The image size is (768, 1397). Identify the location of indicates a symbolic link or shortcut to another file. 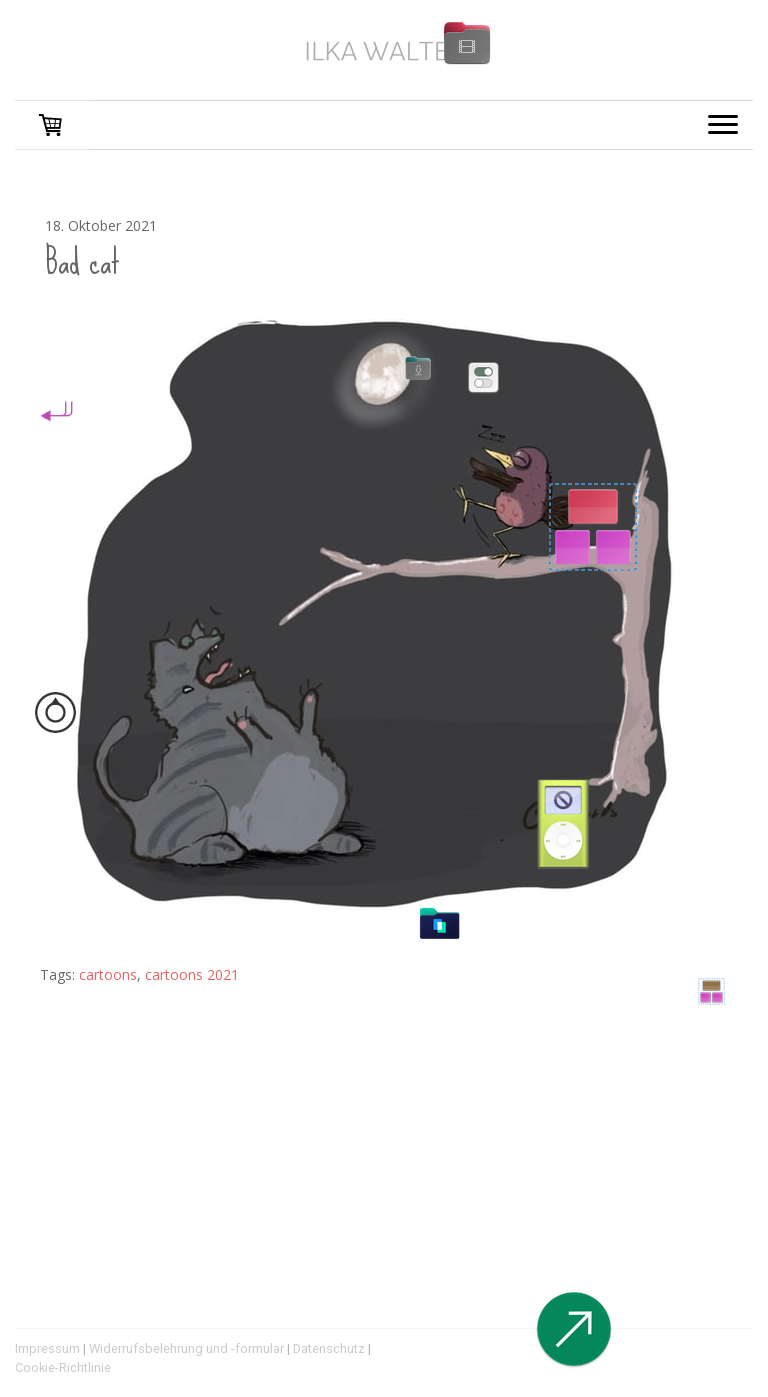
(574, 1329).